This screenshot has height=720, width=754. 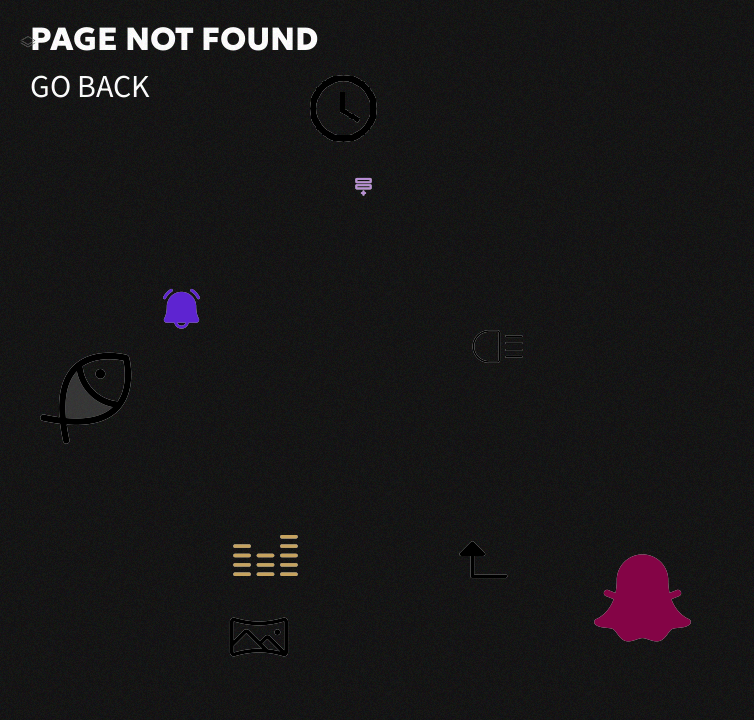 I want to click on go back and up to previous level, so click(x=481, y=561).